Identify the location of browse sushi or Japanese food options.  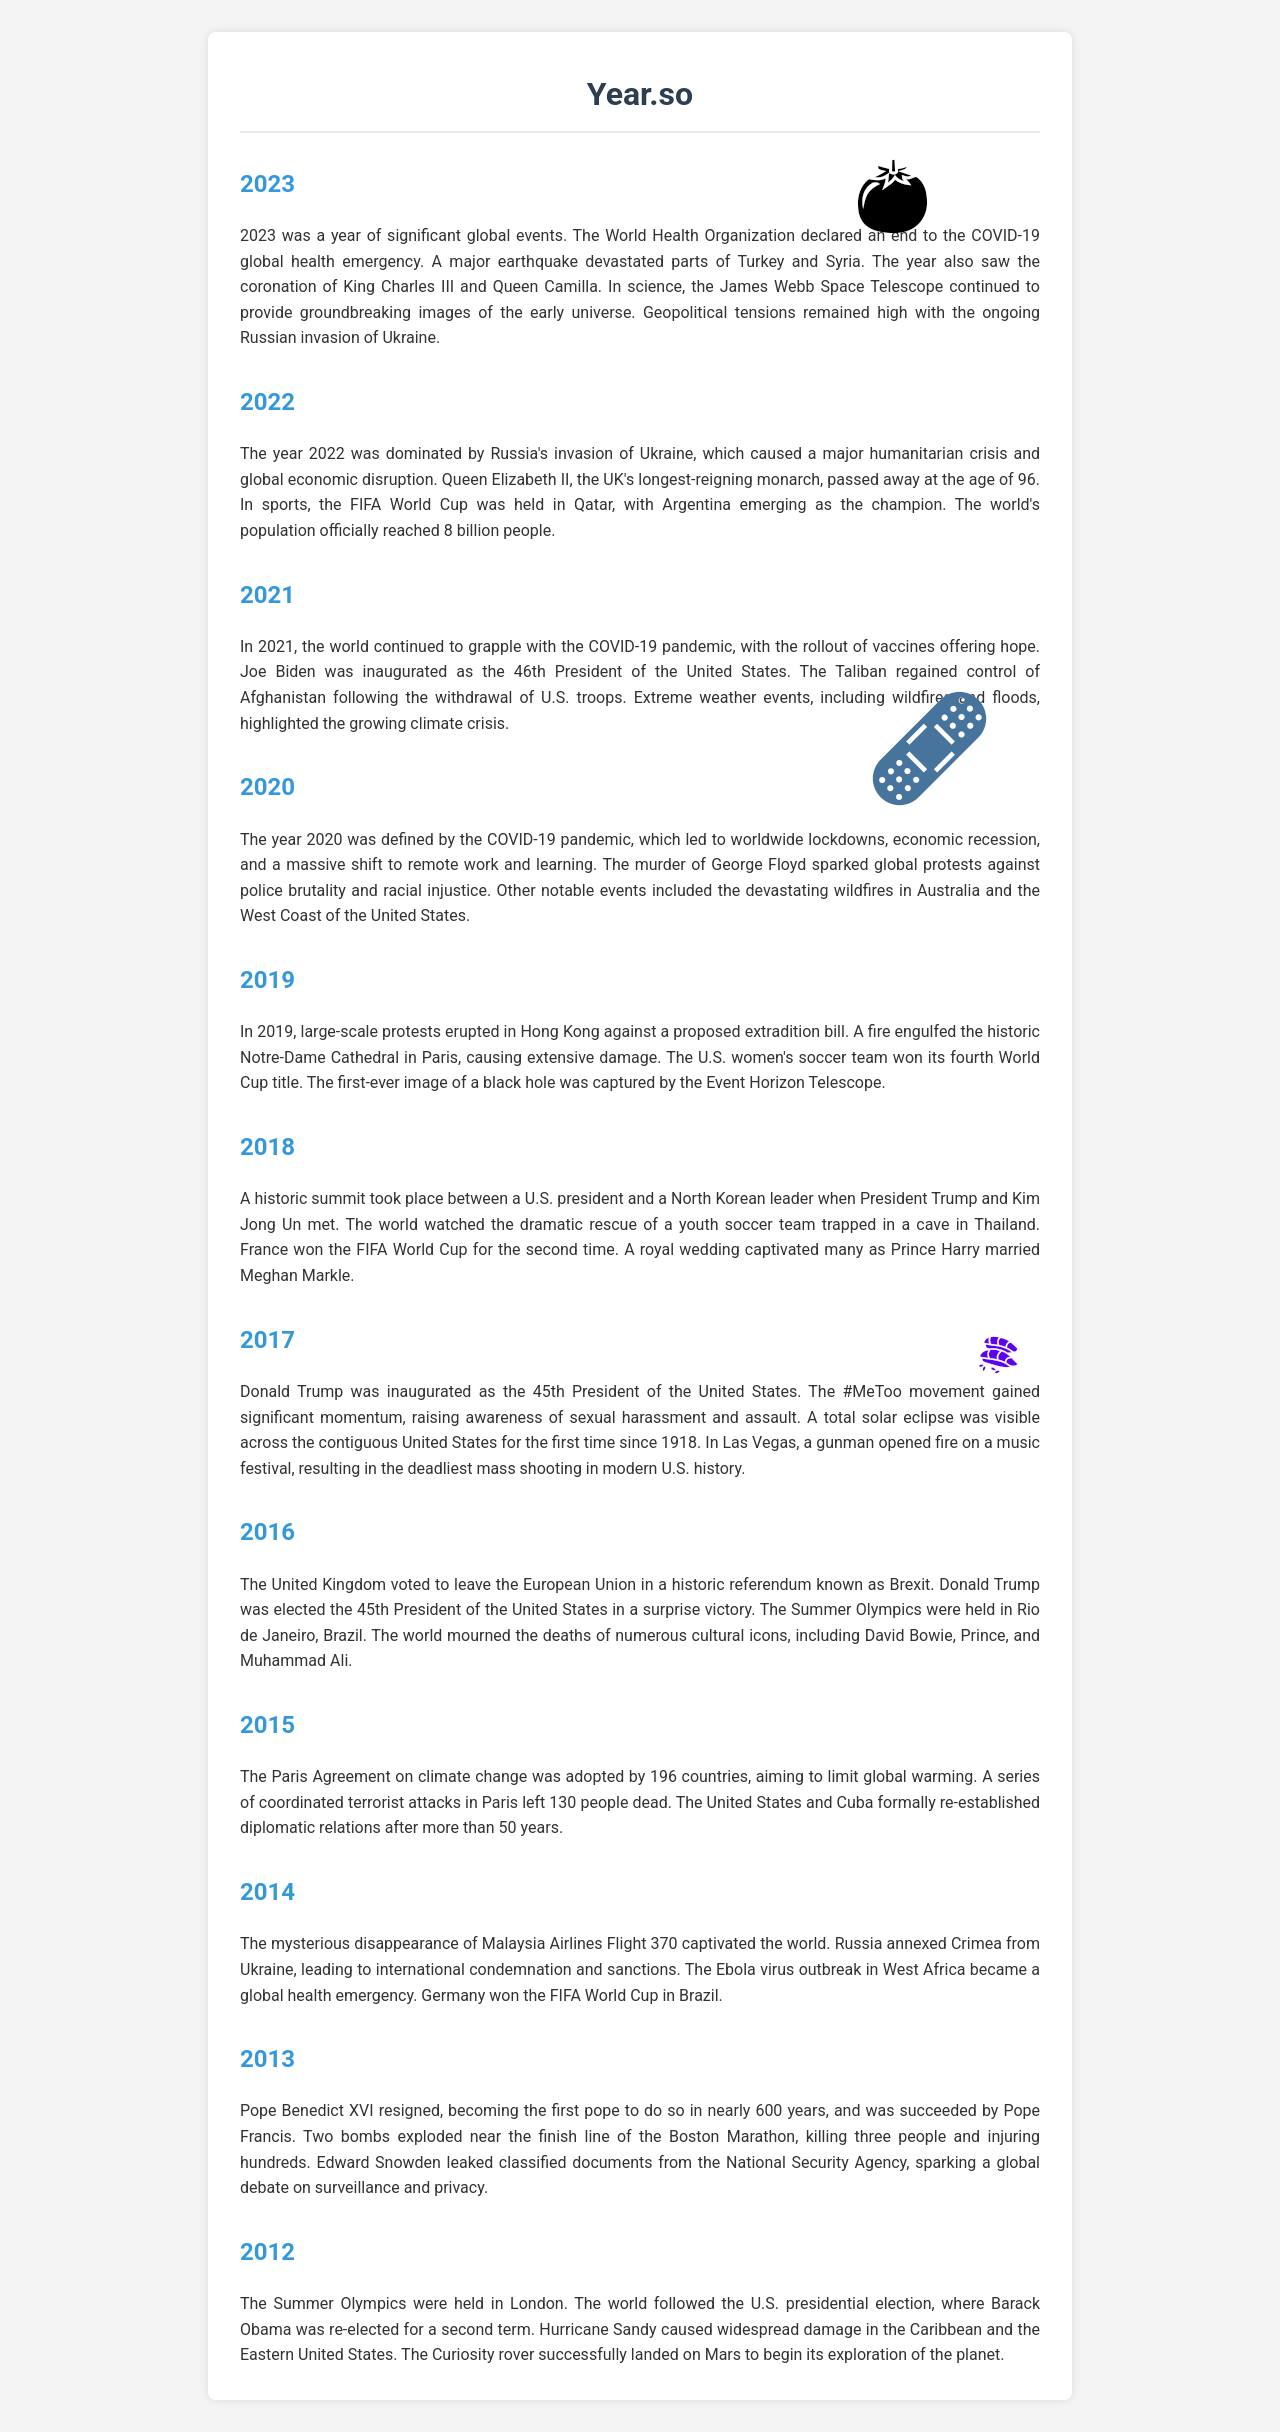
(998, 1355).